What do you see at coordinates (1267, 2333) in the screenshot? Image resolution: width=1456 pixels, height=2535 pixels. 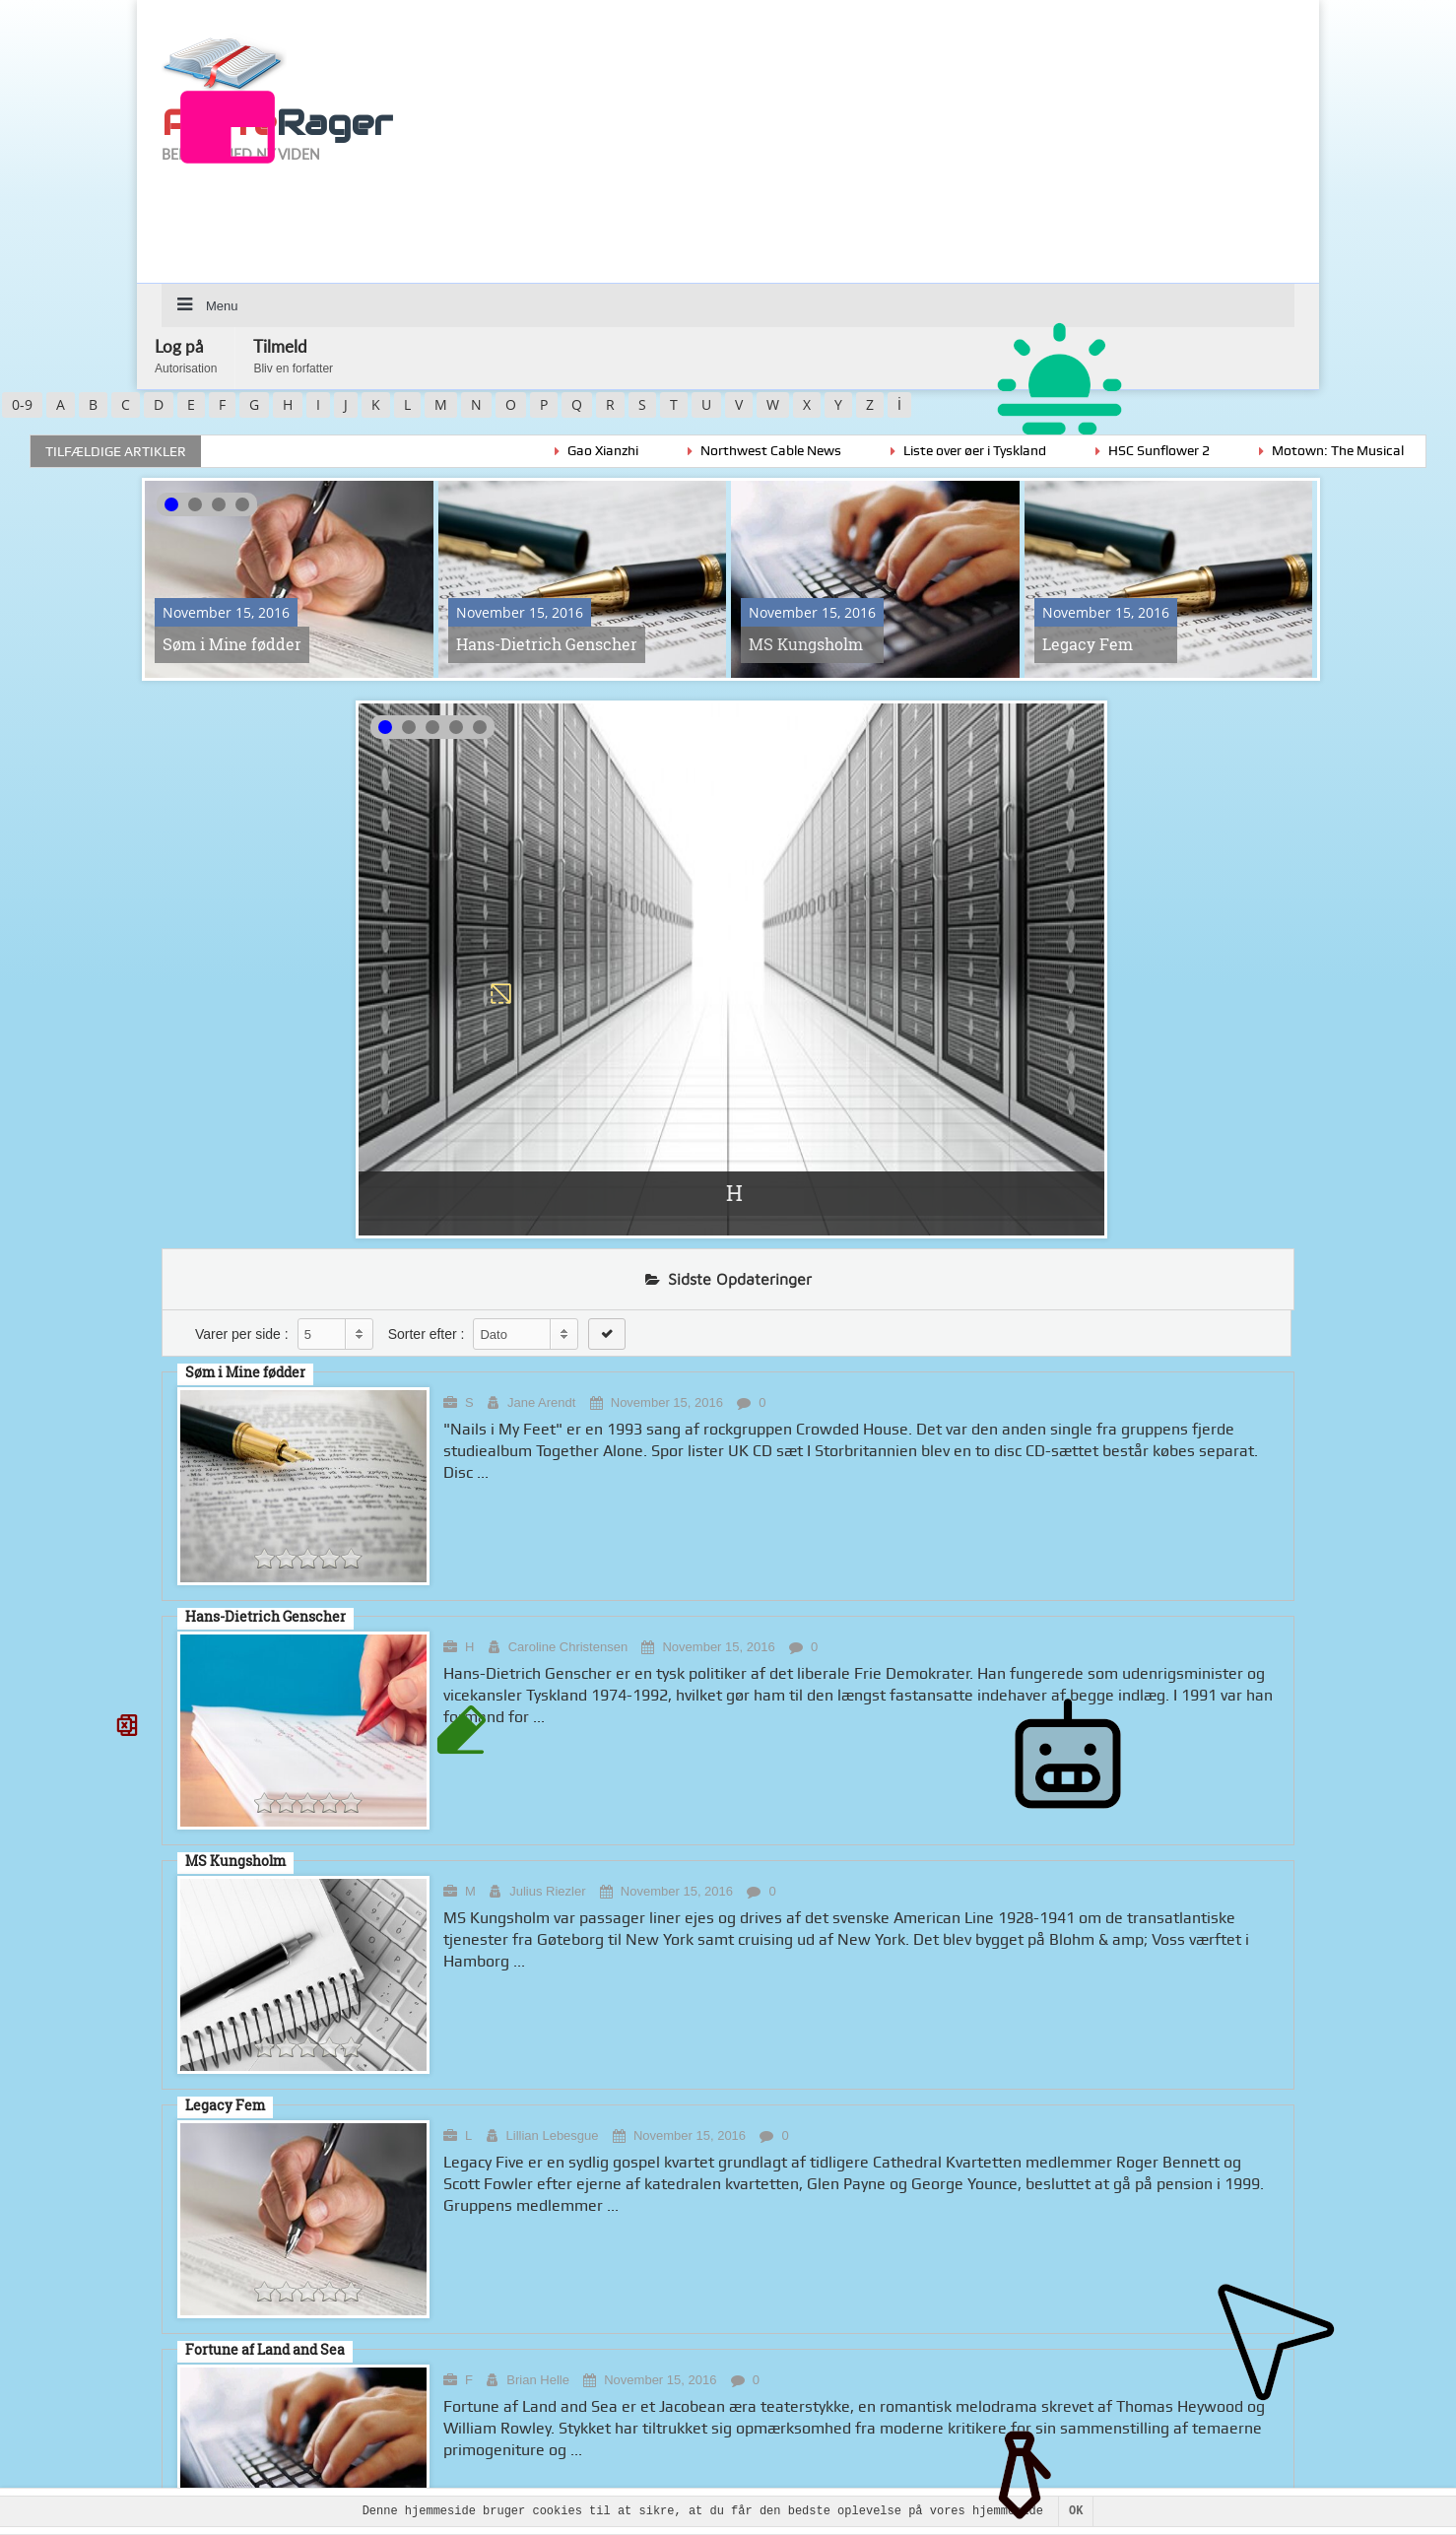 I see `tap to navigate to a destination` at bounding box center [1267, 2333].